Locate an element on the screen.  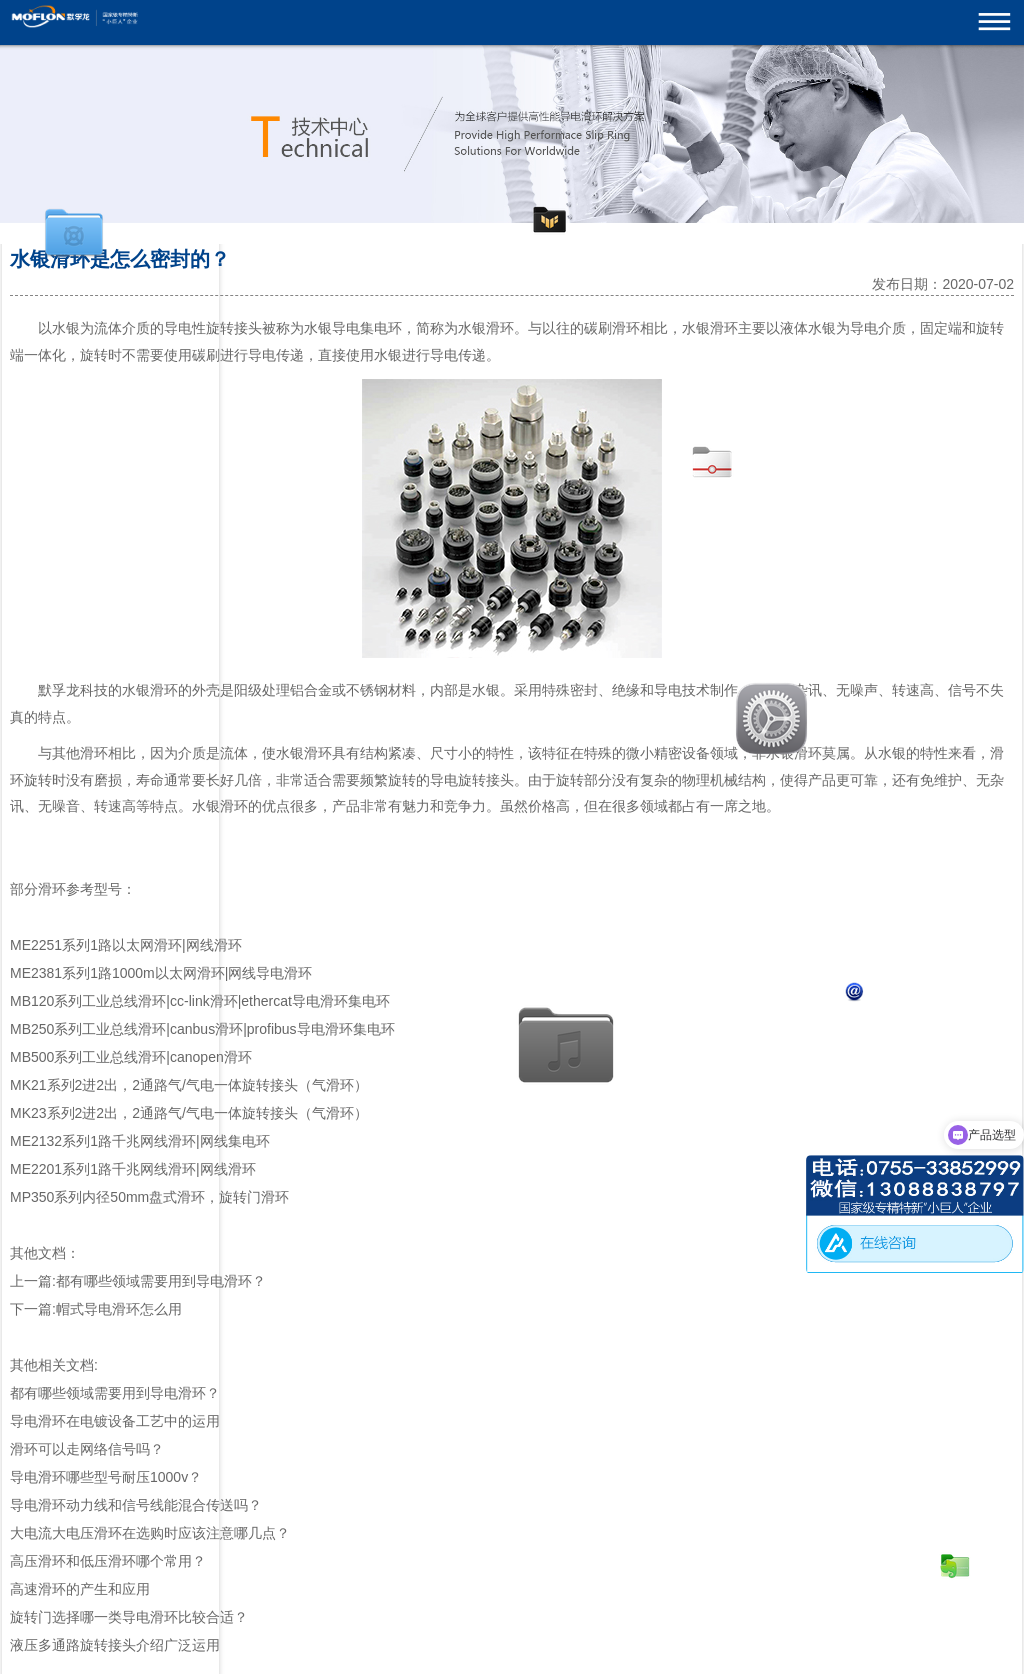
access support files and resources is located at coordinates (74, 232).